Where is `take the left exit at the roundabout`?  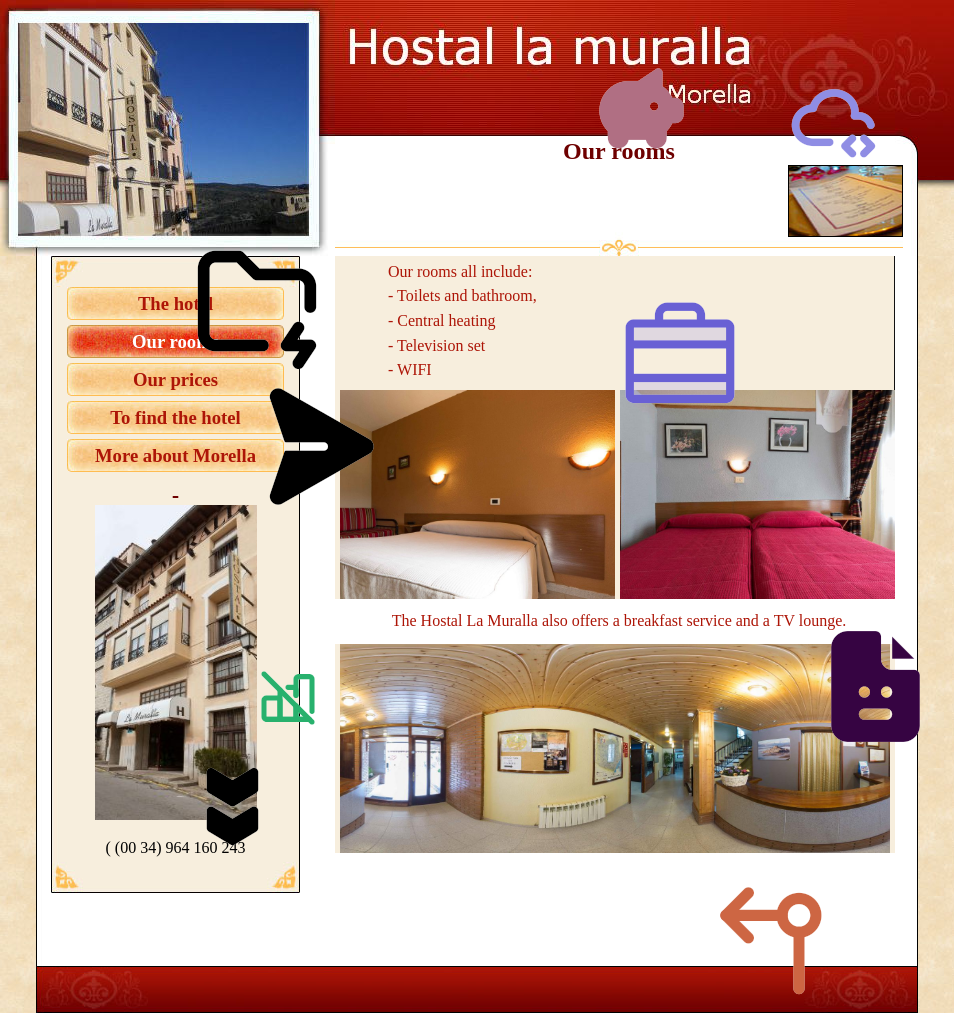
take the left exit at the roundabout is located at coordinates (776, 943).